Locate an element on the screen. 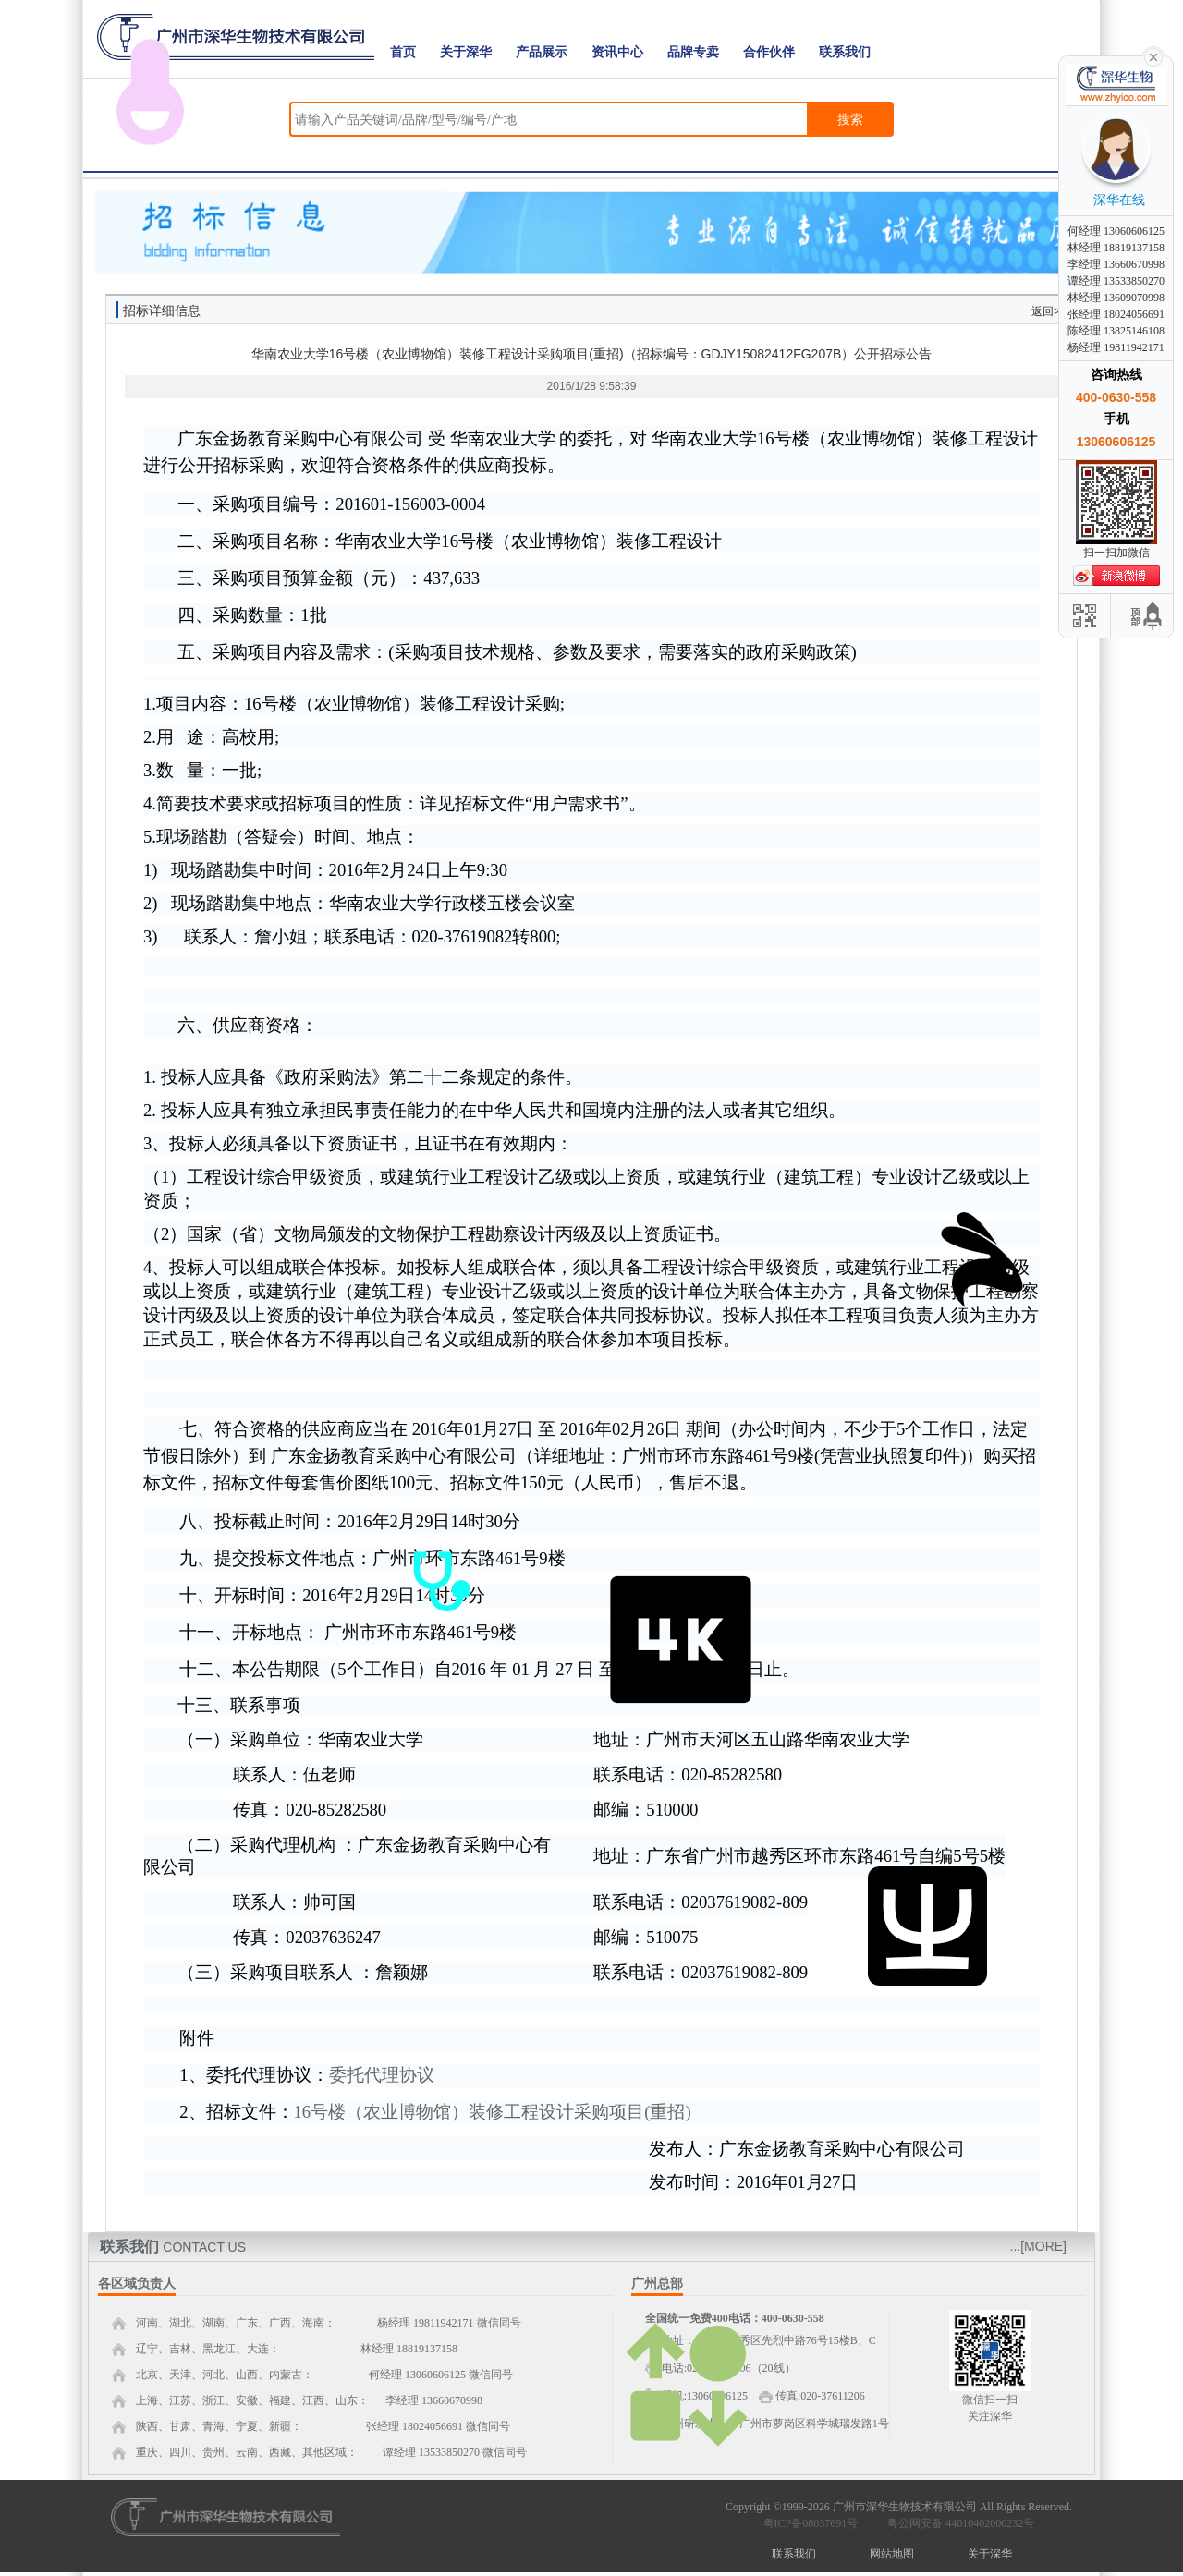  swap or exchange items is located at coordinates (687, 2385).